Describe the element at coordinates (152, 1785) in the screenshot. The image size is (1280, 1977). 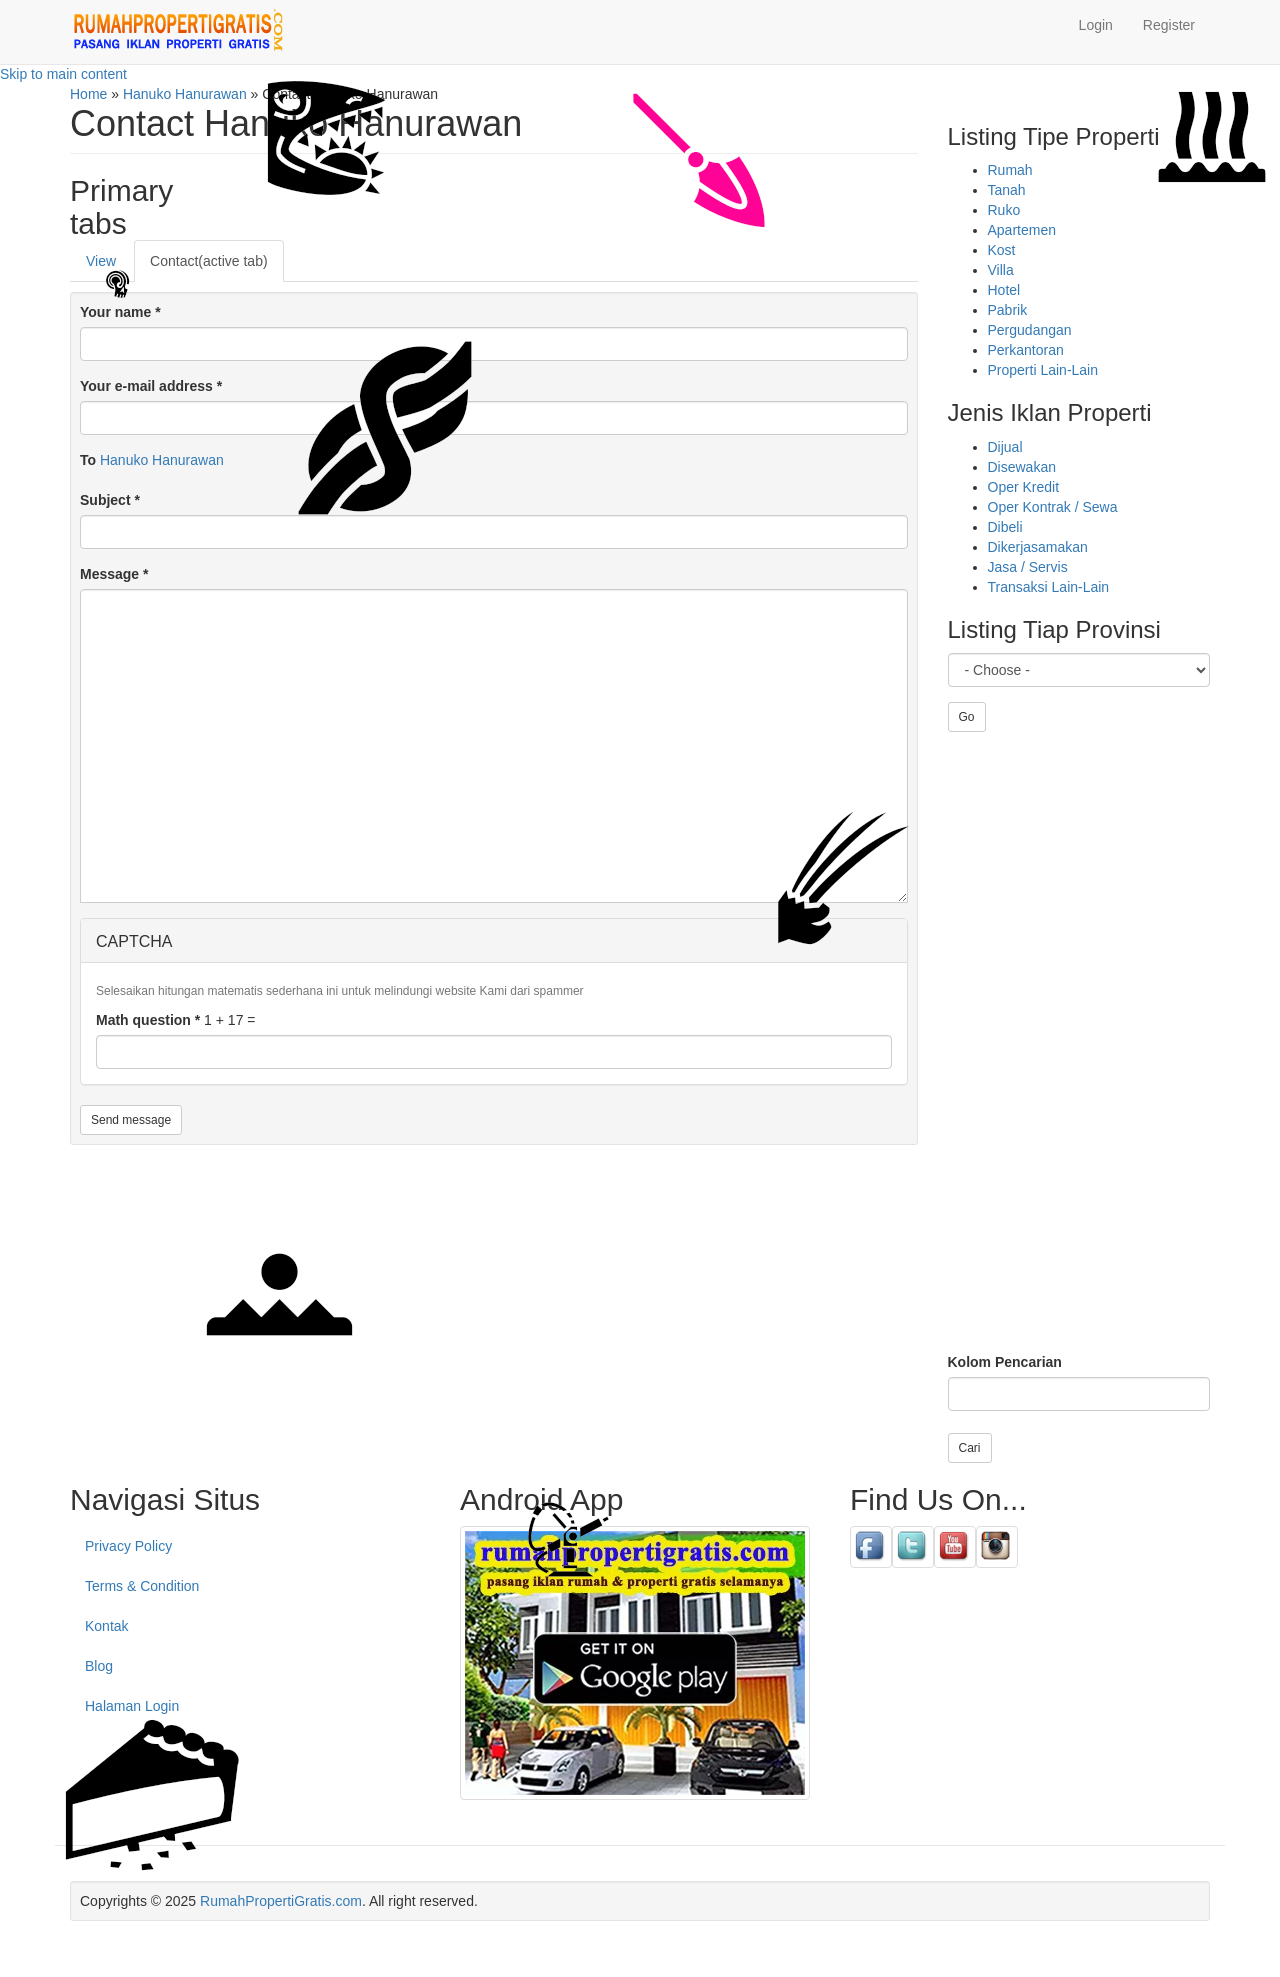
I see `view a portion of data in a chart` at that location.